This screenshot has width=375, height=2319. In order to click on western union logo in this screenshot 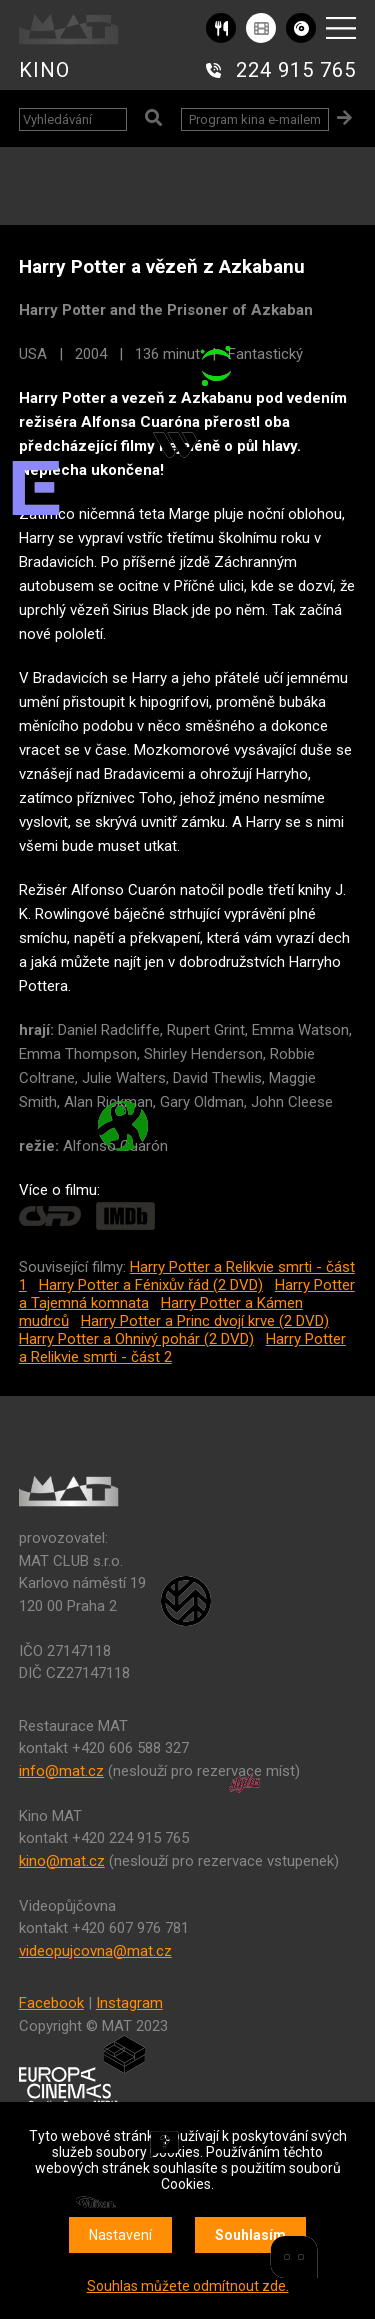, I will do `click(175, 445)`.